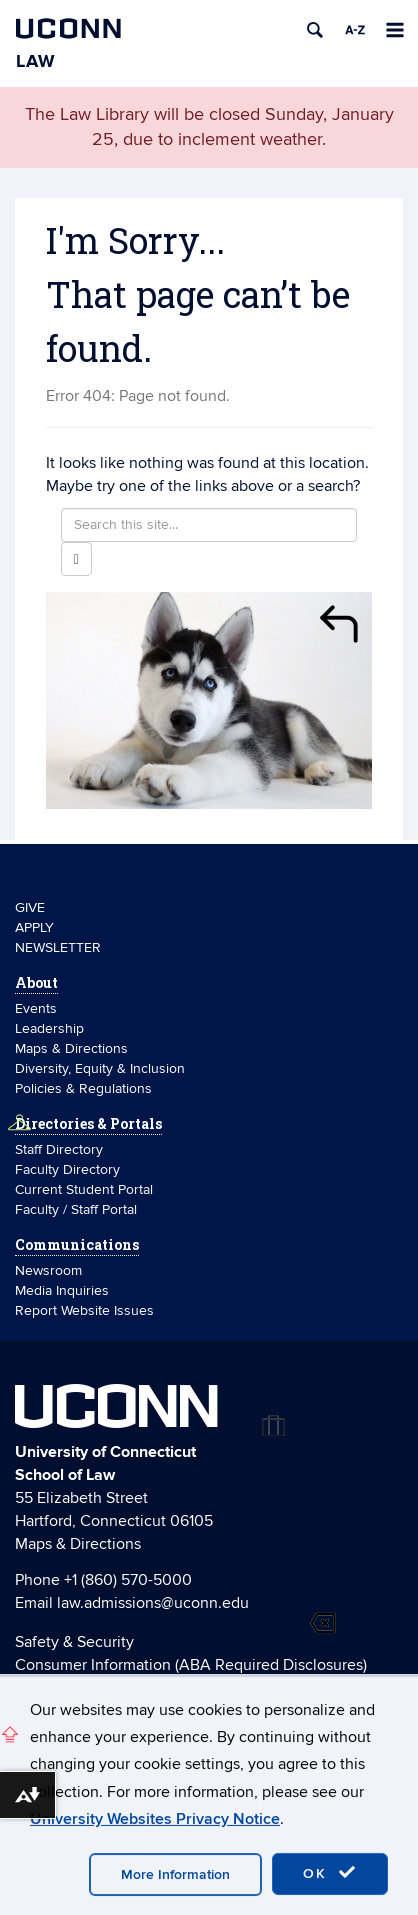 The image size is (418, 1915). I want to click on delete the previous character, so click(324, 1623).